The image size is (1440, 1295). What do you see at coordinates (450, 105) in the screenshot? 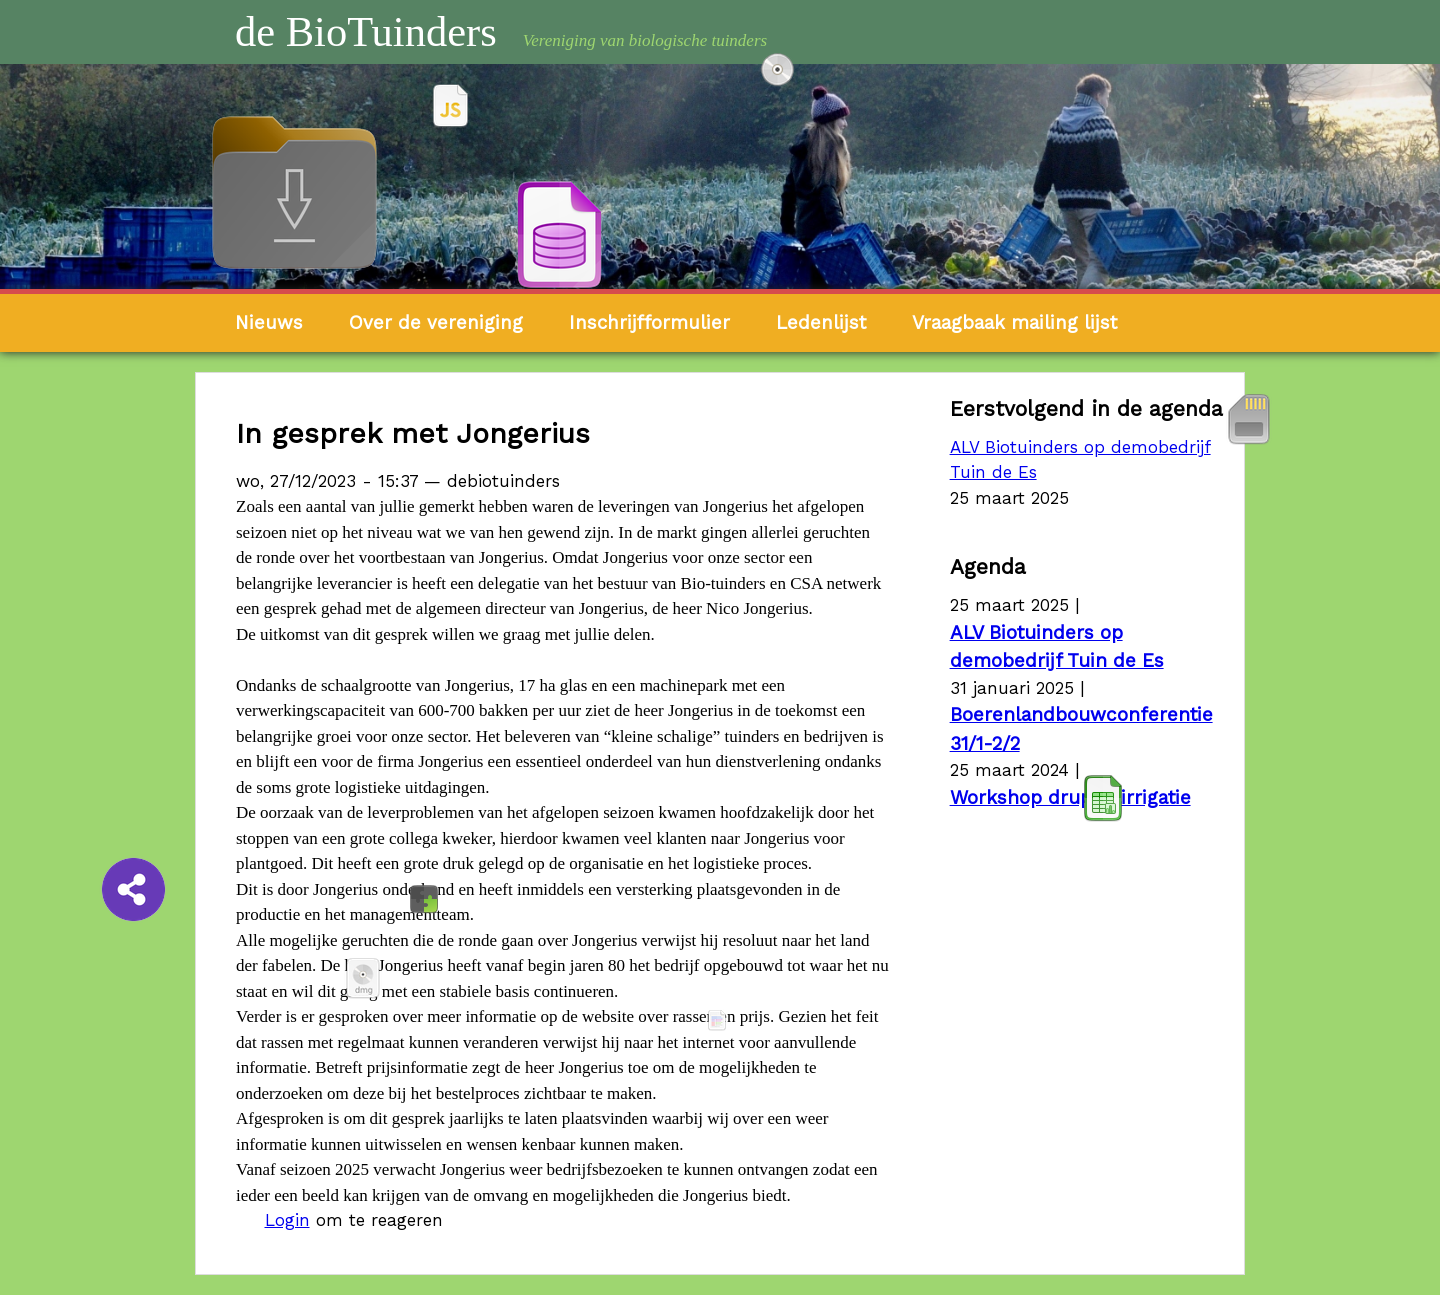
I see `indicates a javascript source file` at bounding box center [450, 105].